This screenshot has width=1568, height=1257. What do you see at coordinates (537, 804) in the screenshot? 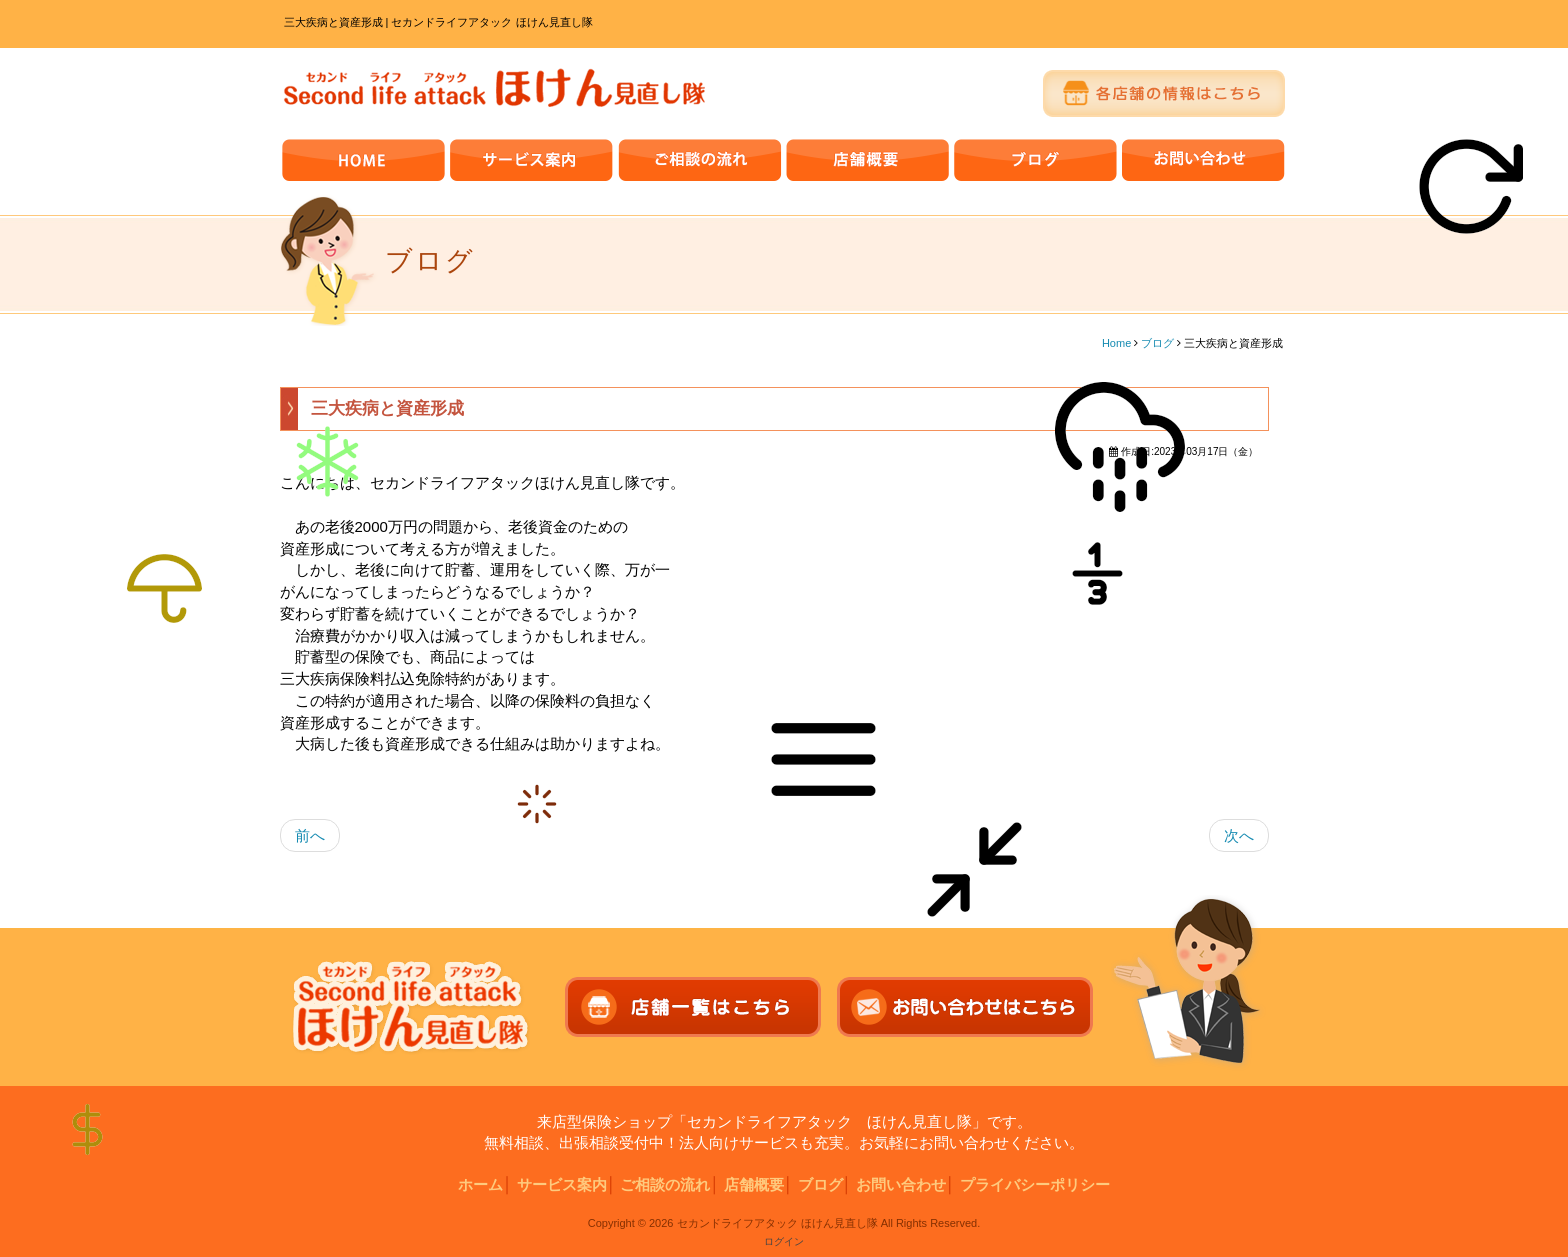
I see `content is loading` at bounding box center [537, 804].